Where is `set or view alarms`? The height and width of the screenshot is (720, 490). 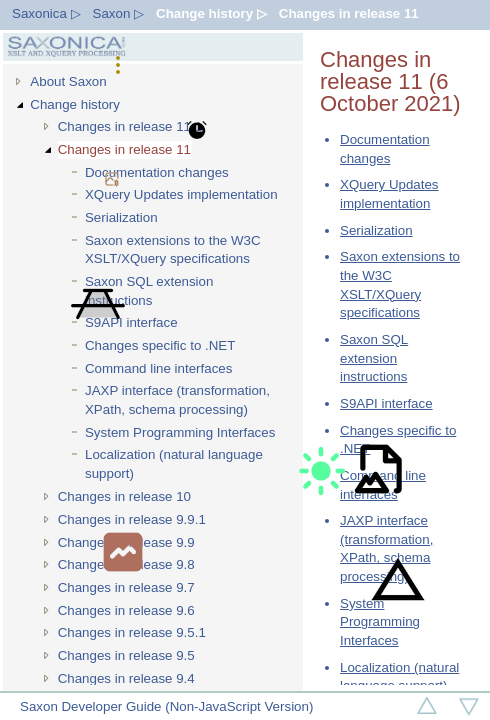
set or view alarms is located at coordinates (197, 130).